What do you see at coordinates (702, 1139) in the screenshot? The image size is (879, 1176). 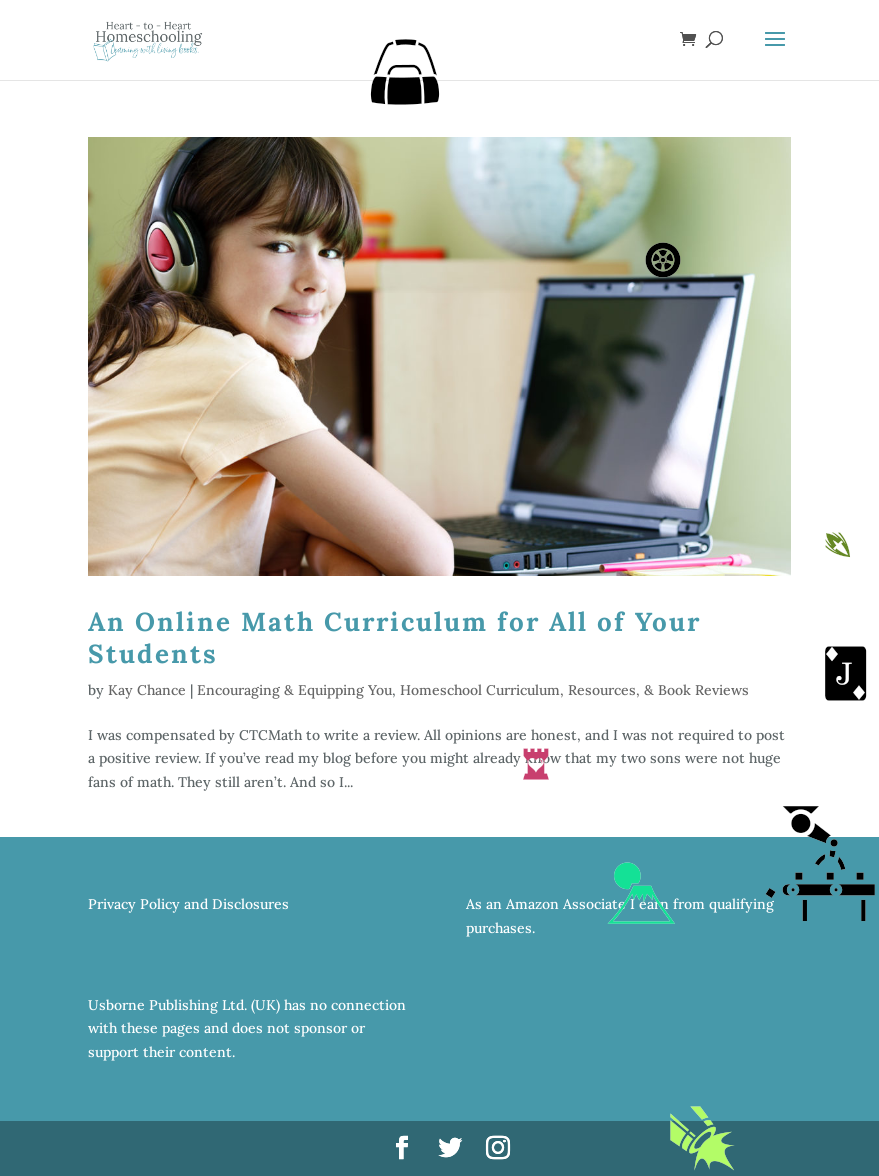 I see `fire cannon or launch projectile` at bounding box center [702, 1139].